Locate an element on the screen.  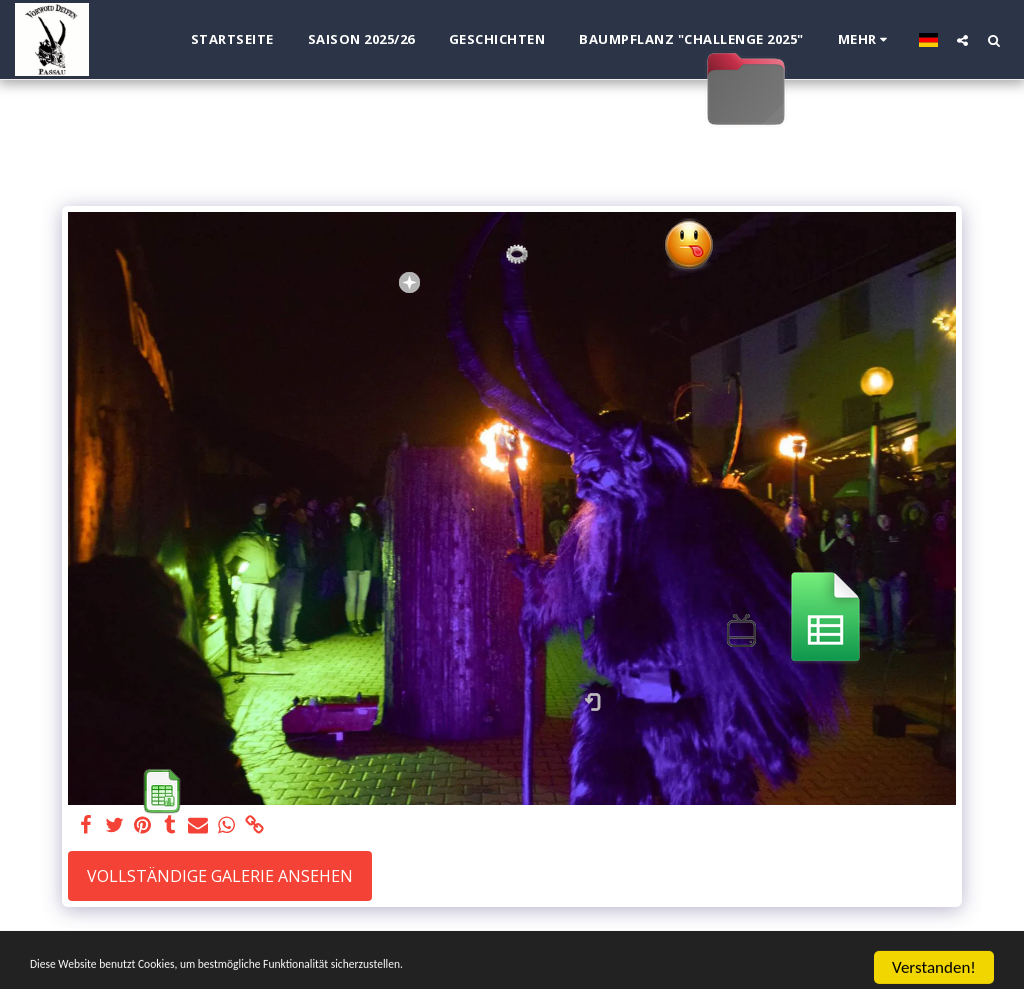
wrap text or content to the next line is located at coordinates (594, 702).